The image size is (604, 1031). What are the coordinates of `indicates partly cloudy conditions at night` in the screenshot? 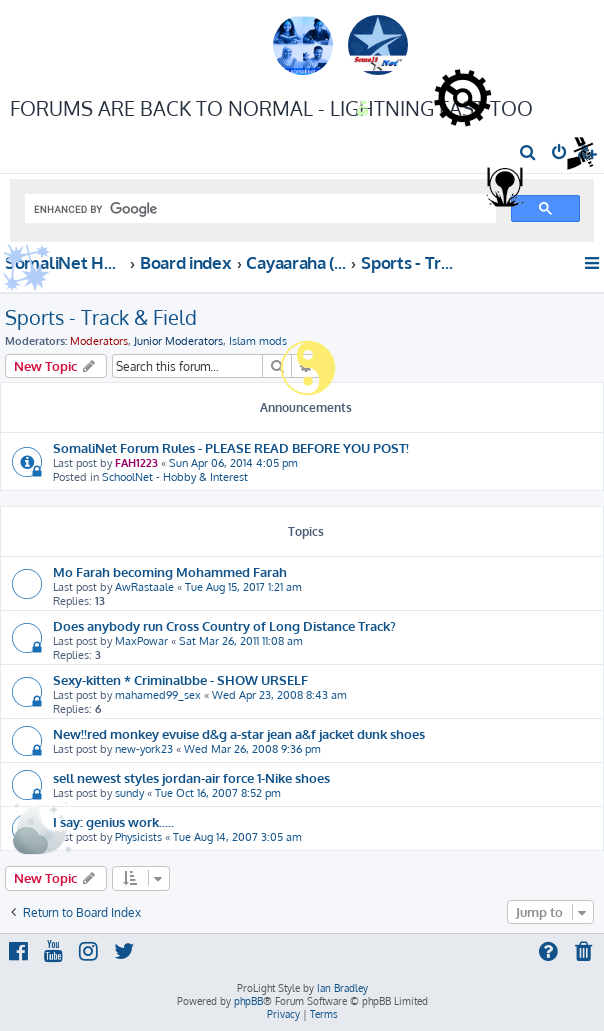 It's located at (42, 829).